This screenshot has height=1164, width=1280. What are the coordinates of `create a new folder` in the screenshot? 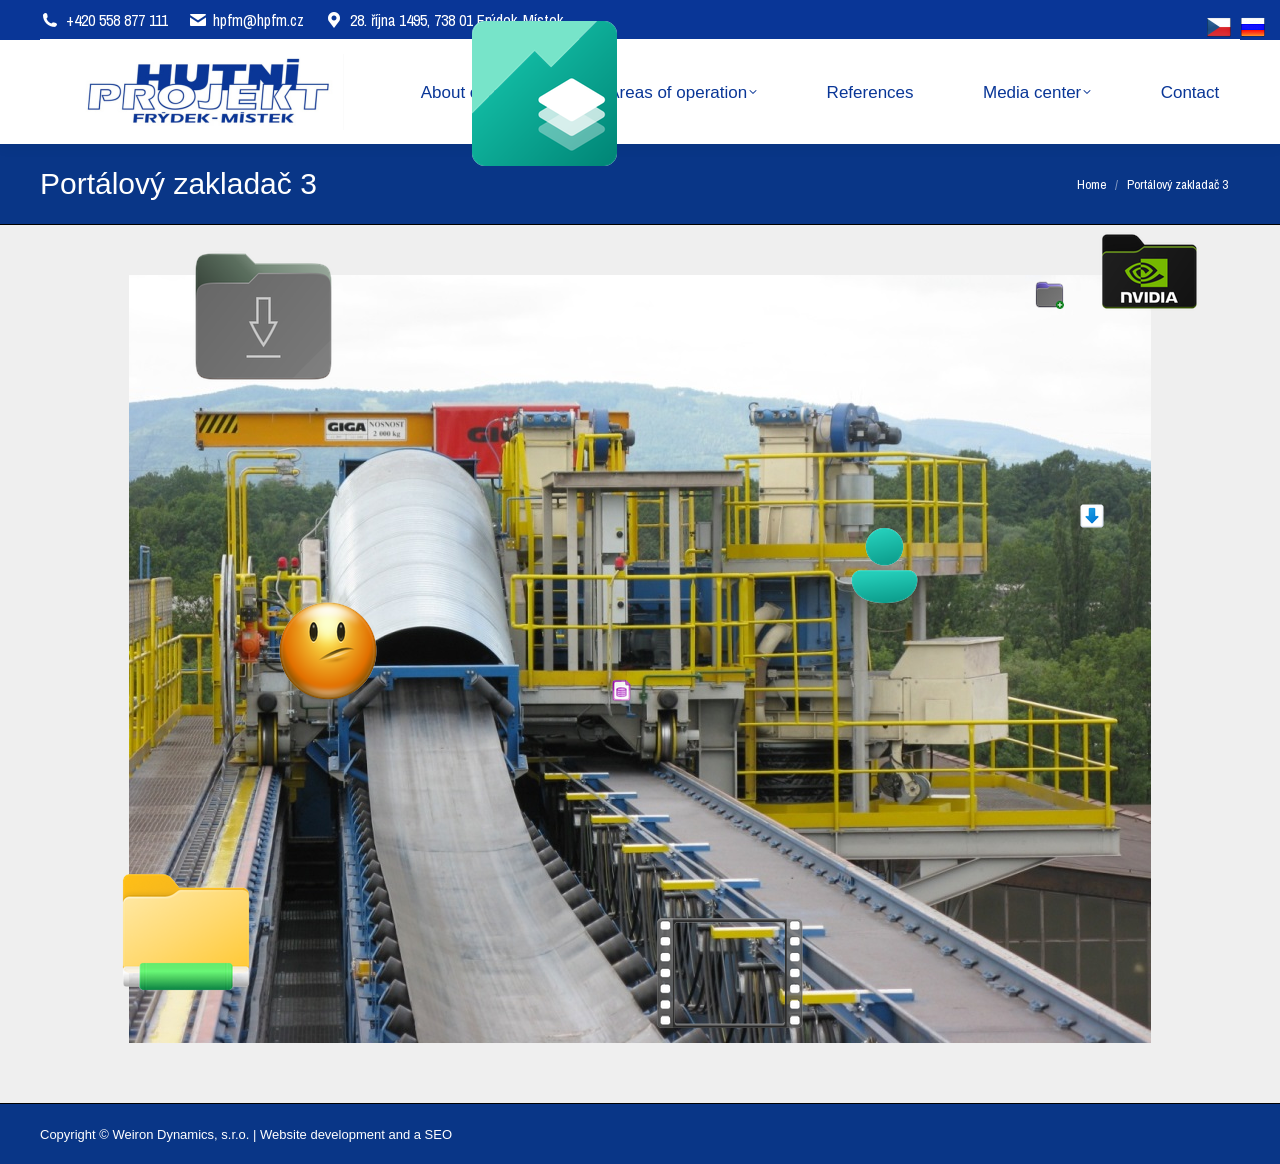 It's located at (1049, 294).